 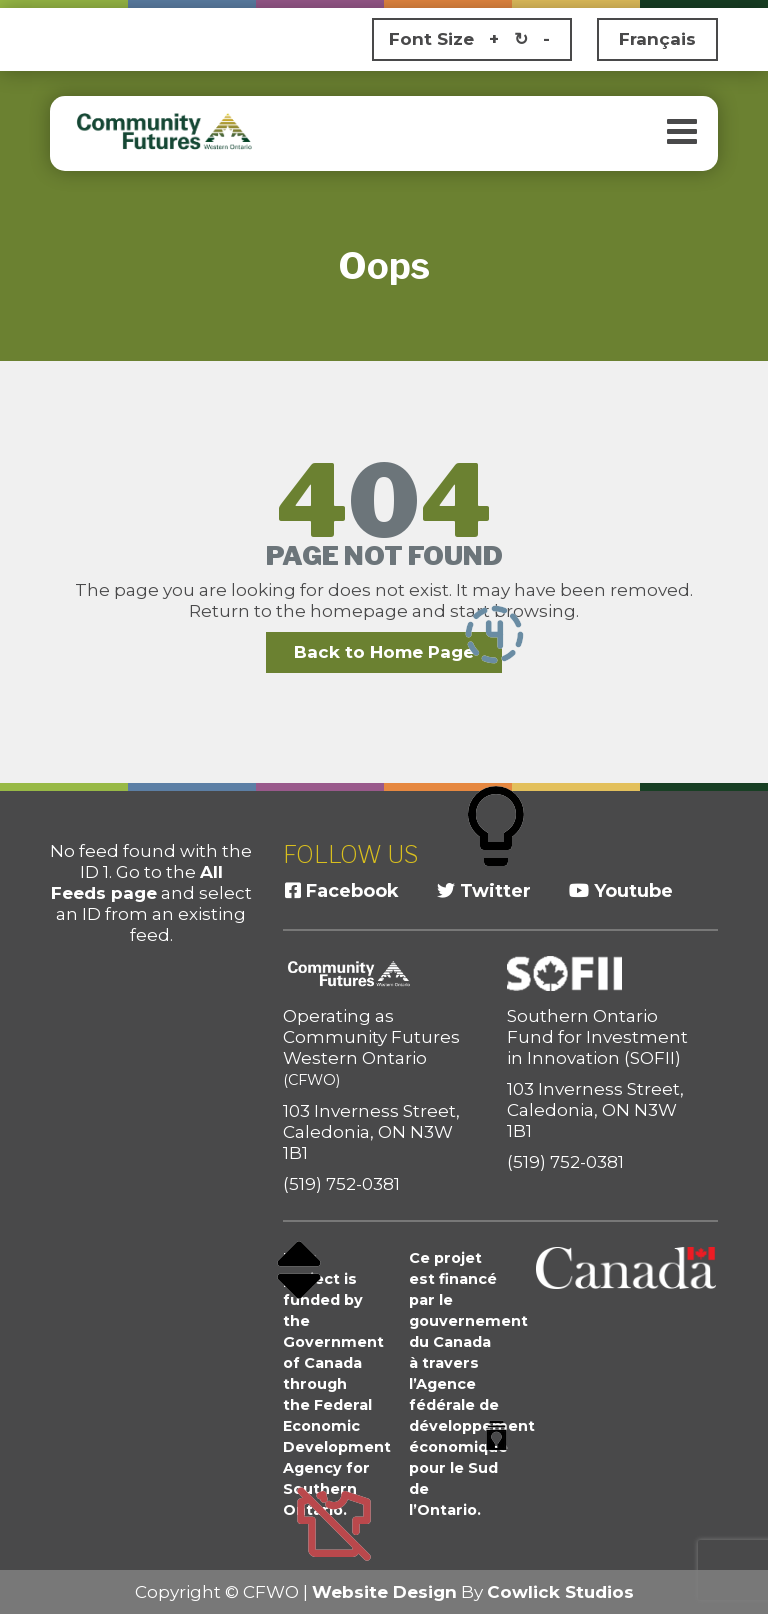 I want to click on clothing item unavailable or out of stock, so click(x=334, y=1524).